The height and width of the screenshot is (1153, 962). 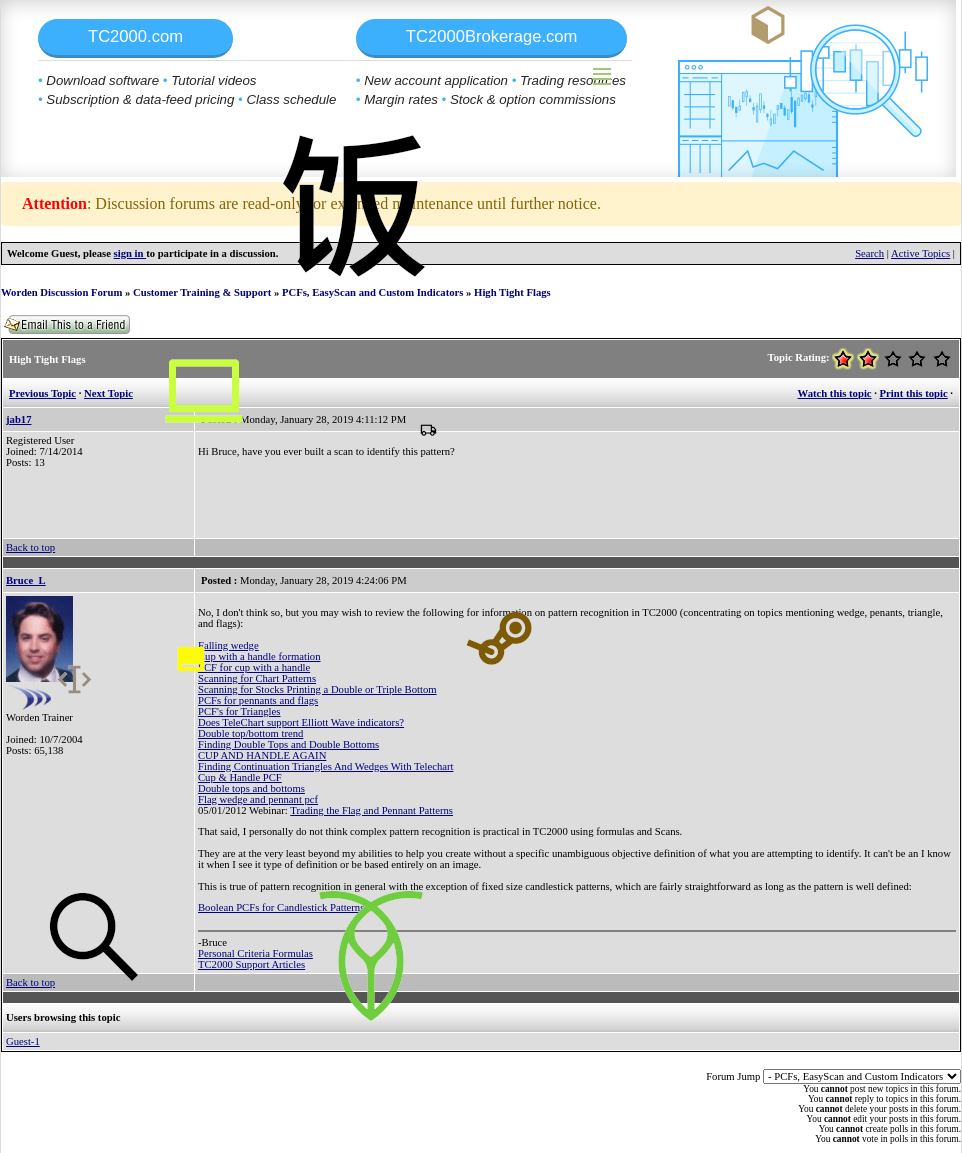 What do you see at coordinates (94, 937) in the screenshot?
I see `sistrix SEO tool logo` at bounding box center [94, 937].